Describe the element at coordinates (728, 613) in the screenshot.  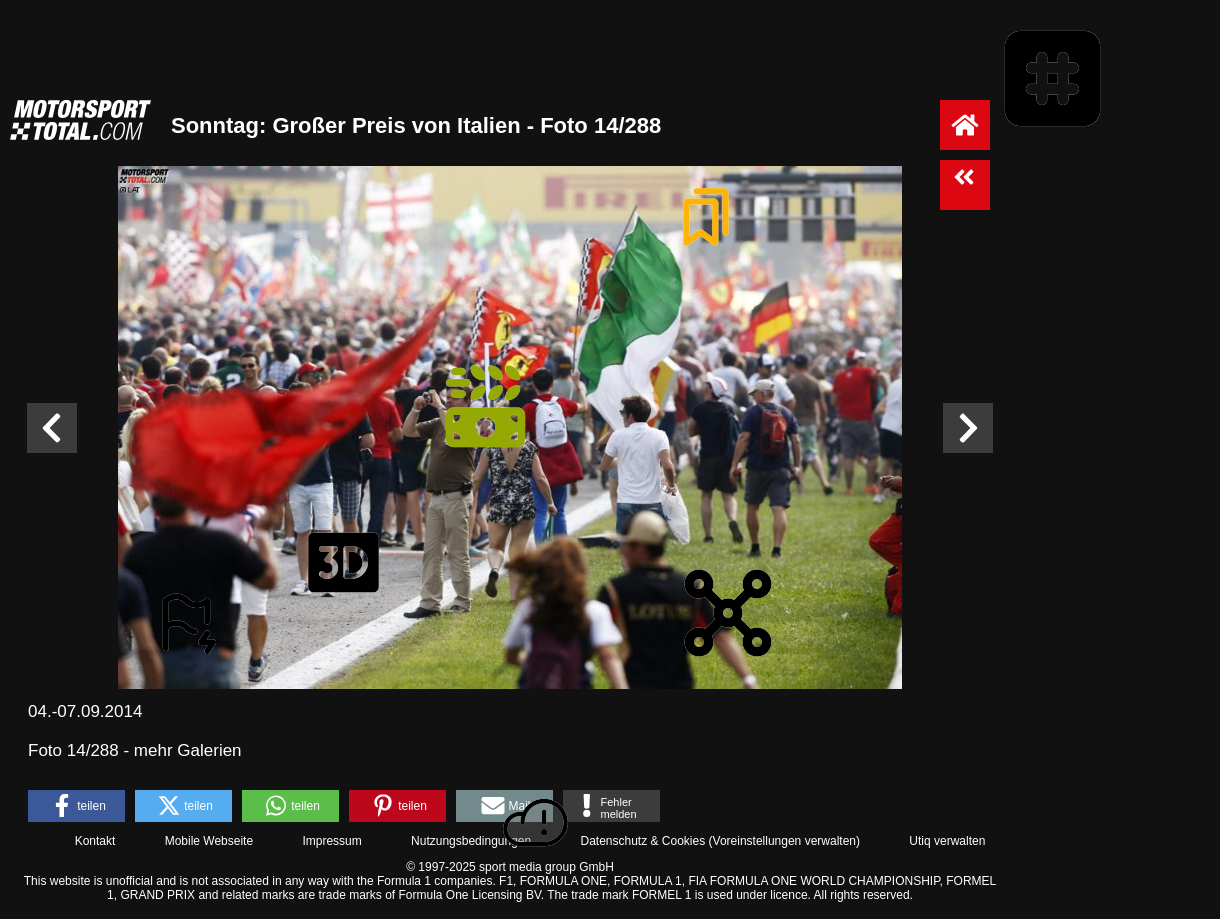
I see `view star network topology` at that location.